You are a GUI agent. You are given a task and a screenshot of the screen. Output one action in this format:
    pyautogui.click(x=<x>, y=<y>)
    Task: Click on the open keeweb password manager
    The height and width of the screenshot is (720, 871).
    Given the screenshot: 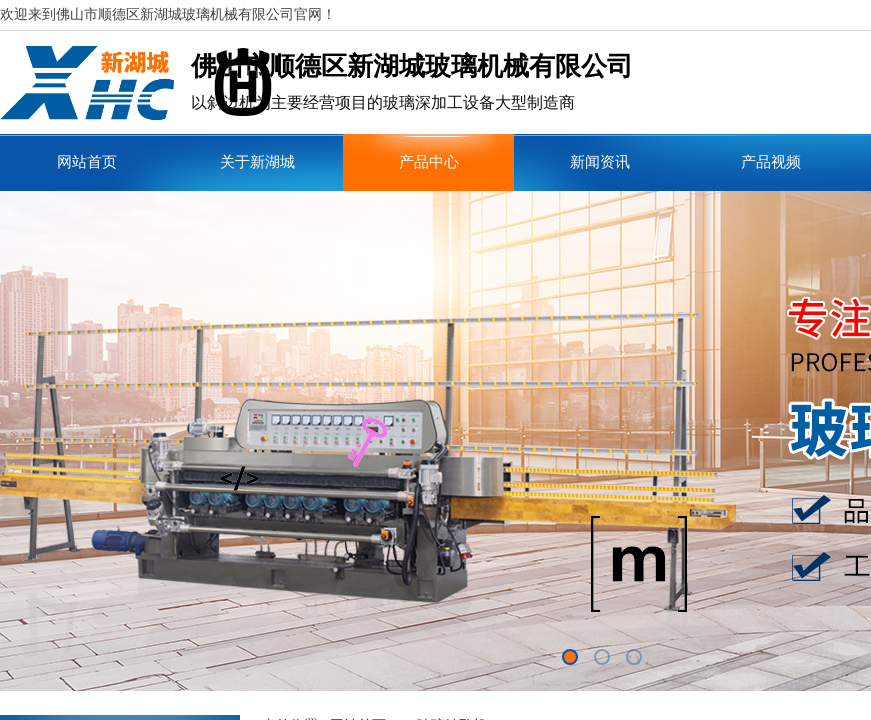 What is the action you would take?
    pyautogui.click(x=367, y=442)
    